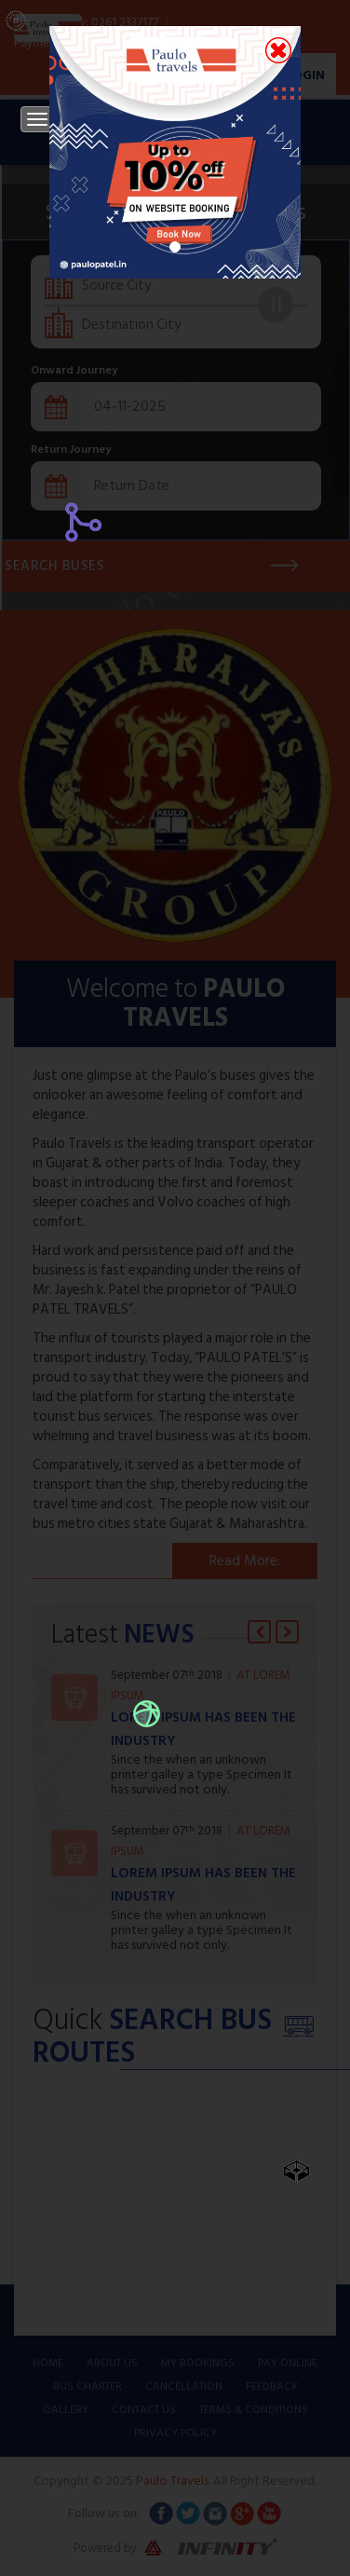  Describe the element at coordinates (16, 20) in the screenshot. I see `access music or audio library` at that location.